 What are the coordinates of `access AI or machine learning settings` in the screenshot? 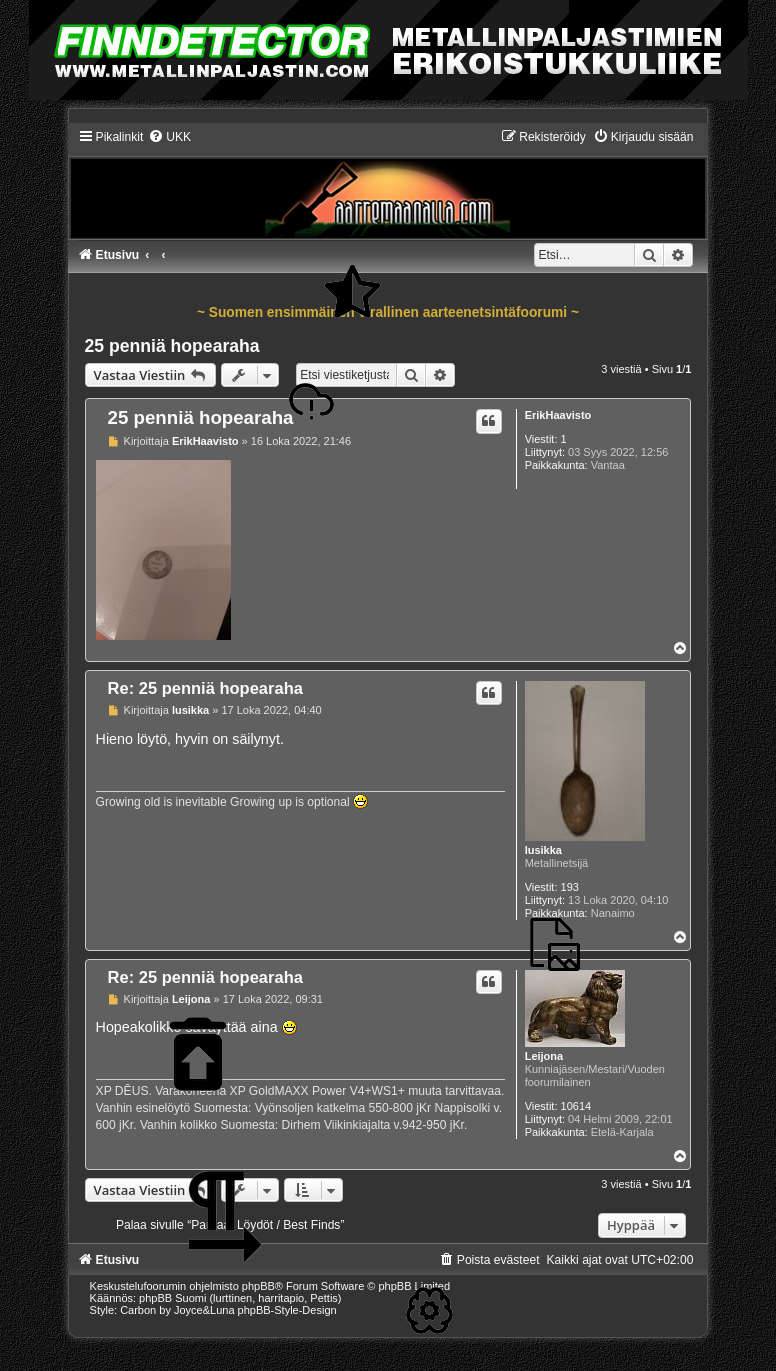 It's located at (429, 1310).